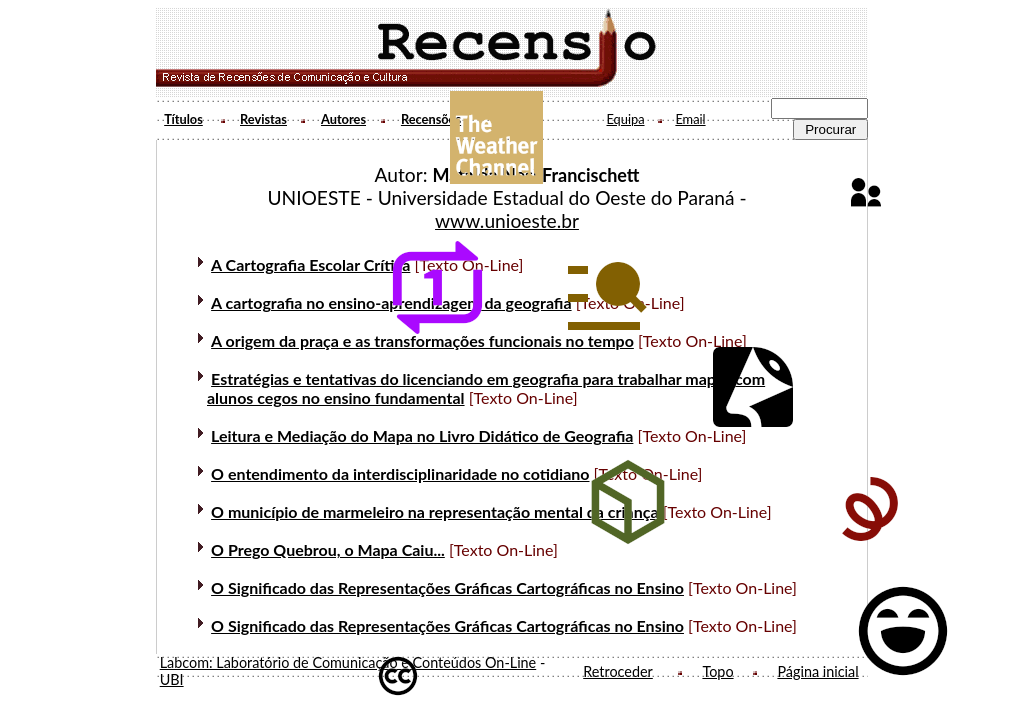  Describe the element at coordinates (903, 631) in the screenshot. I see `add a laughing reaction to a message` at that location.